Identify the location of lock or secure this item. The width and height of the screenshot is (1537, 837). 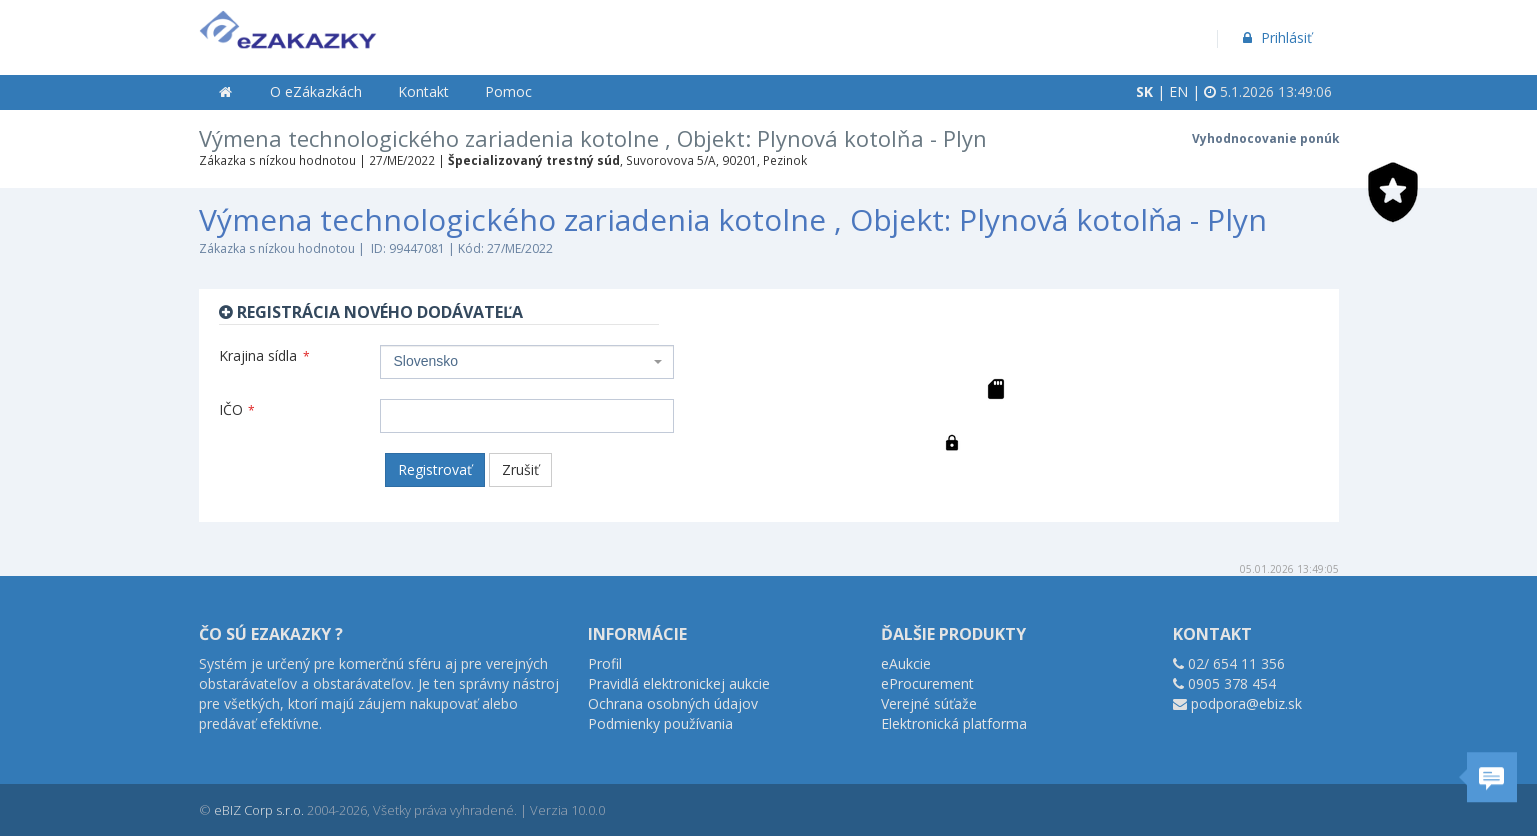
(952, 443).